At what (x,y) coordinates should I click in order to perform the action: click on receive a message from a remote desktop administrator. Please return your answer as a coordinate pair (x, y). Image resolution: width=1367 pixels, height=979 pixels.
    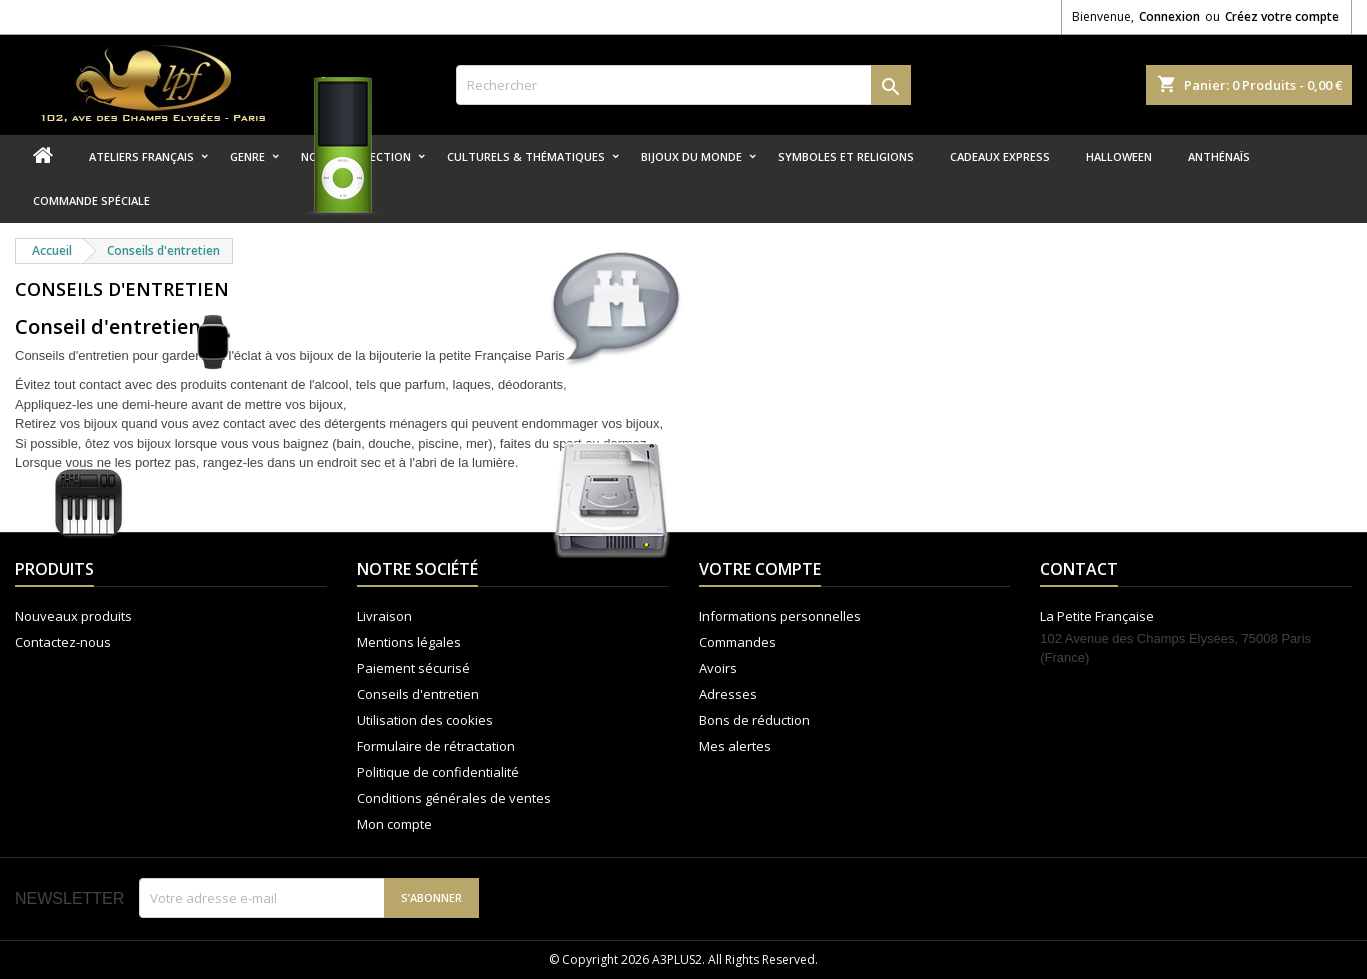
    Looking at the image, I should click on (616, 319).